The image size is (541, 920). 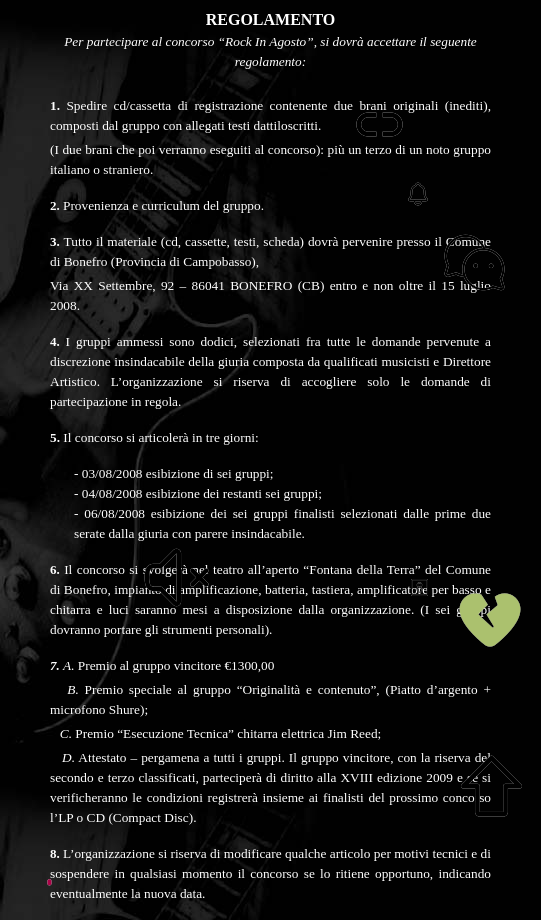 I want to click on upload a file or content, so click(x=491, y=788).